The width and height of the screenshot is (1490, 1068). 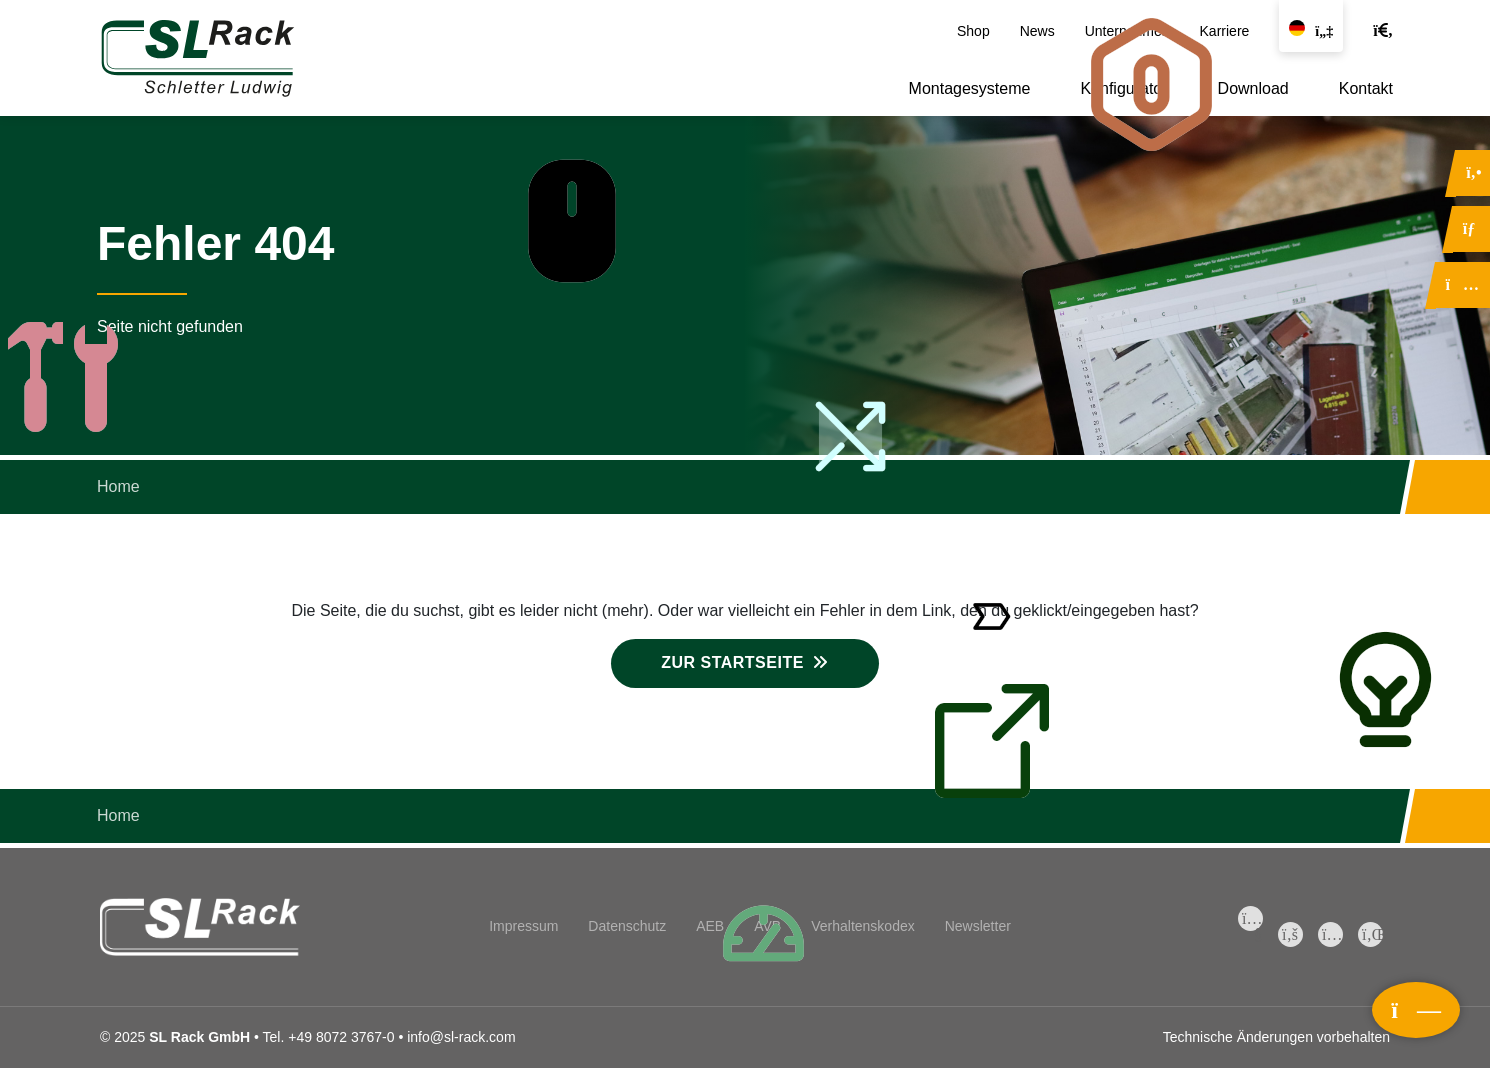 What do you see at coordinates (990, 616) in the screenshot?
I see `add a tag or label to an item` at bounding box center [990, 616].